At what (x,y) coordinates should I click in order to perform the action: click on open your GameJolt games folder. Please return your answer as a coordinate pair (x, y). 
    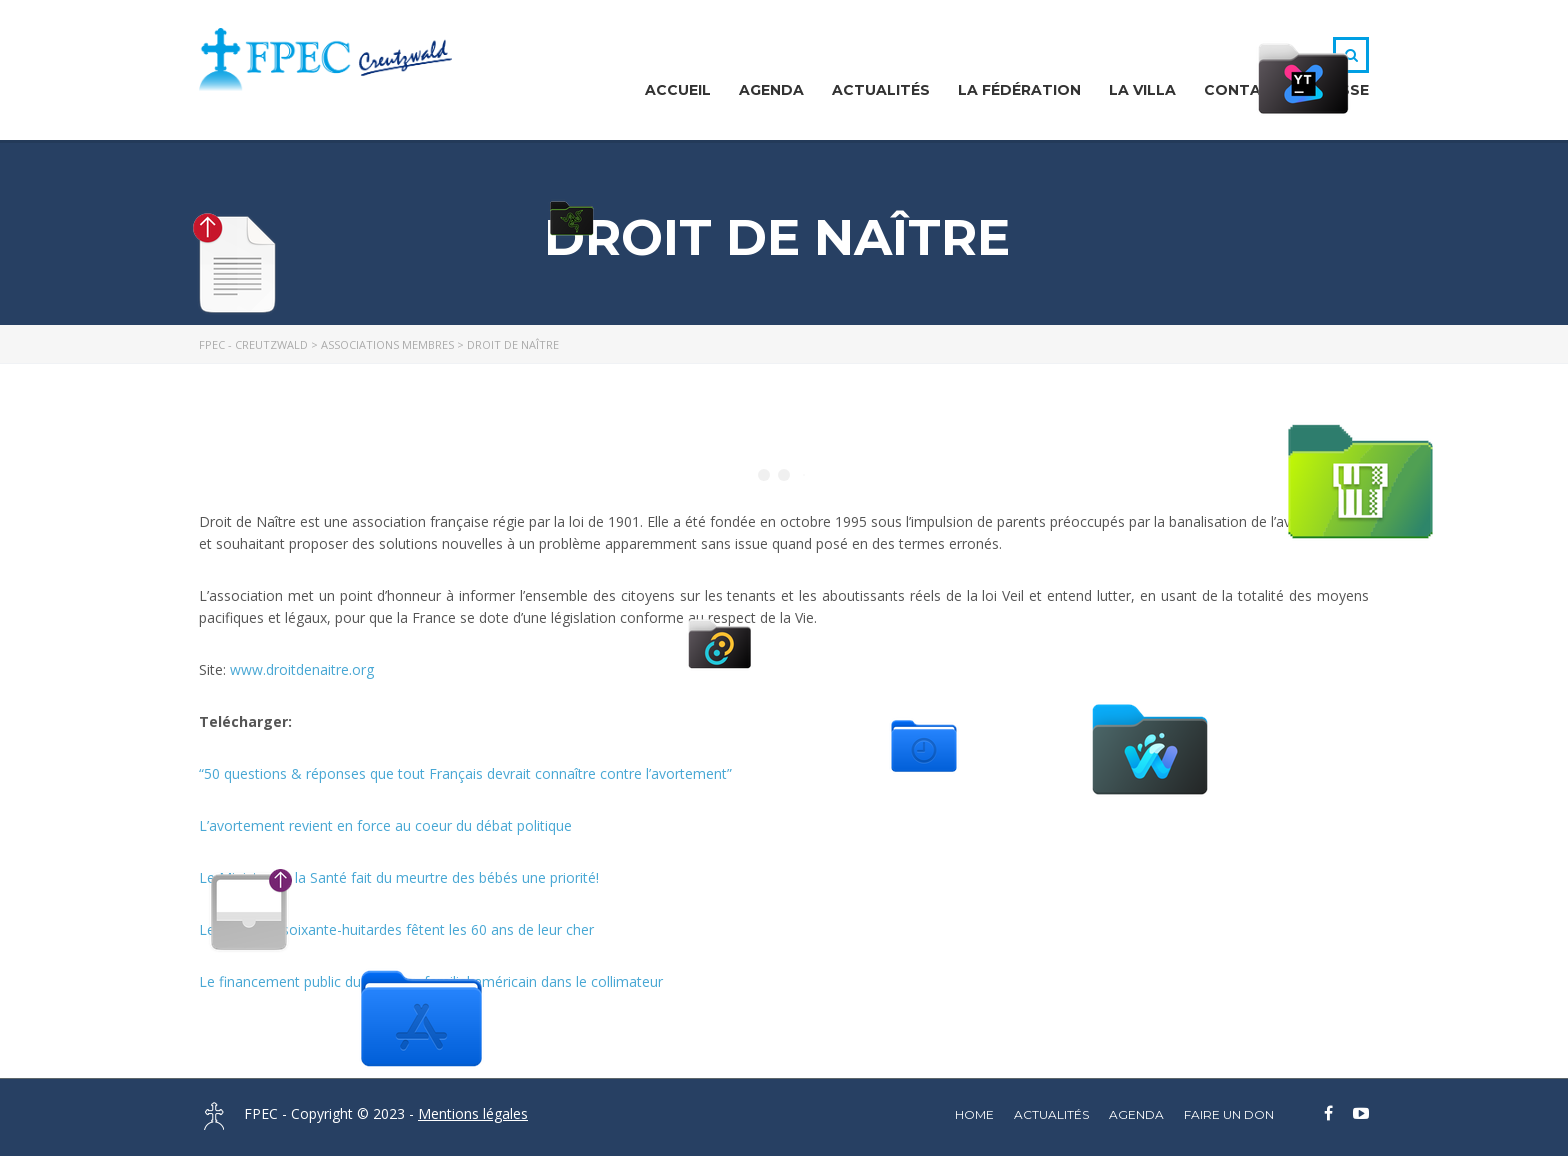
    Looking at the image, I should click on (1360, 485).